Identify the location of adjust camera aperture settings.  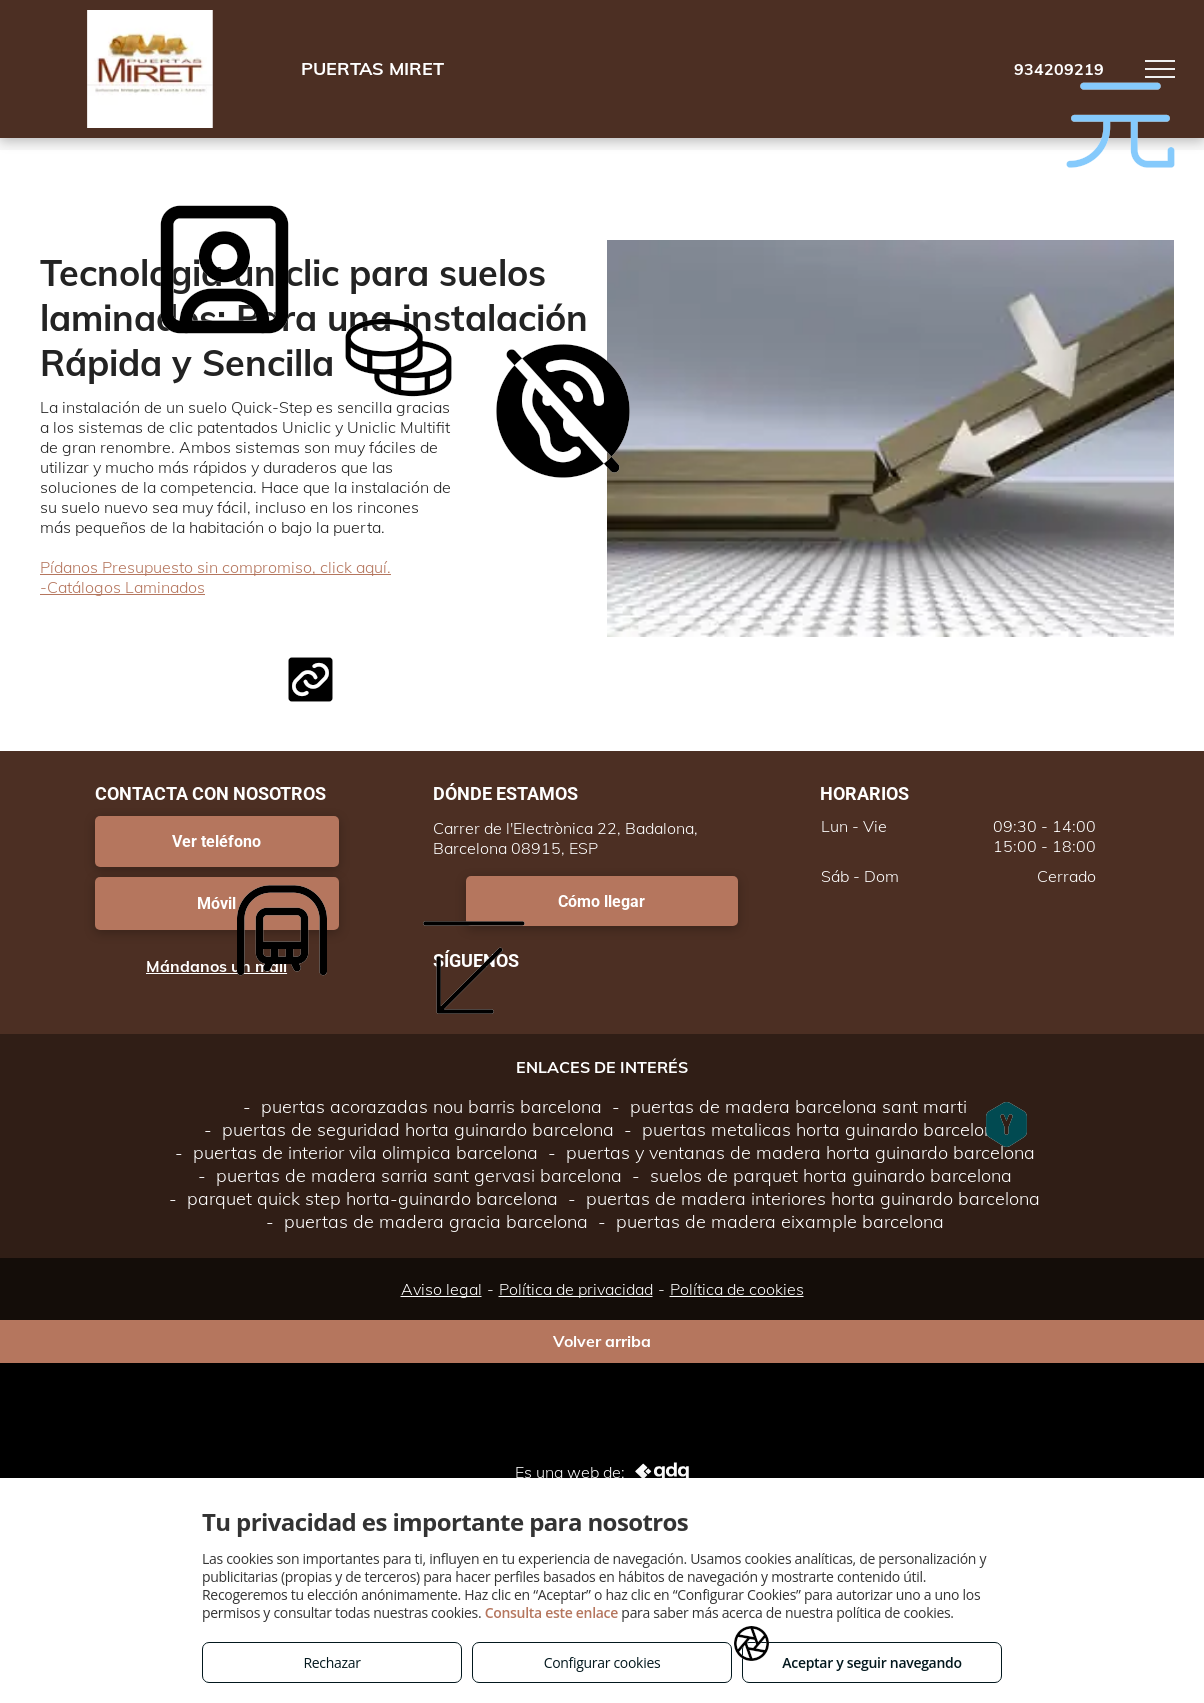
(751, 1643).